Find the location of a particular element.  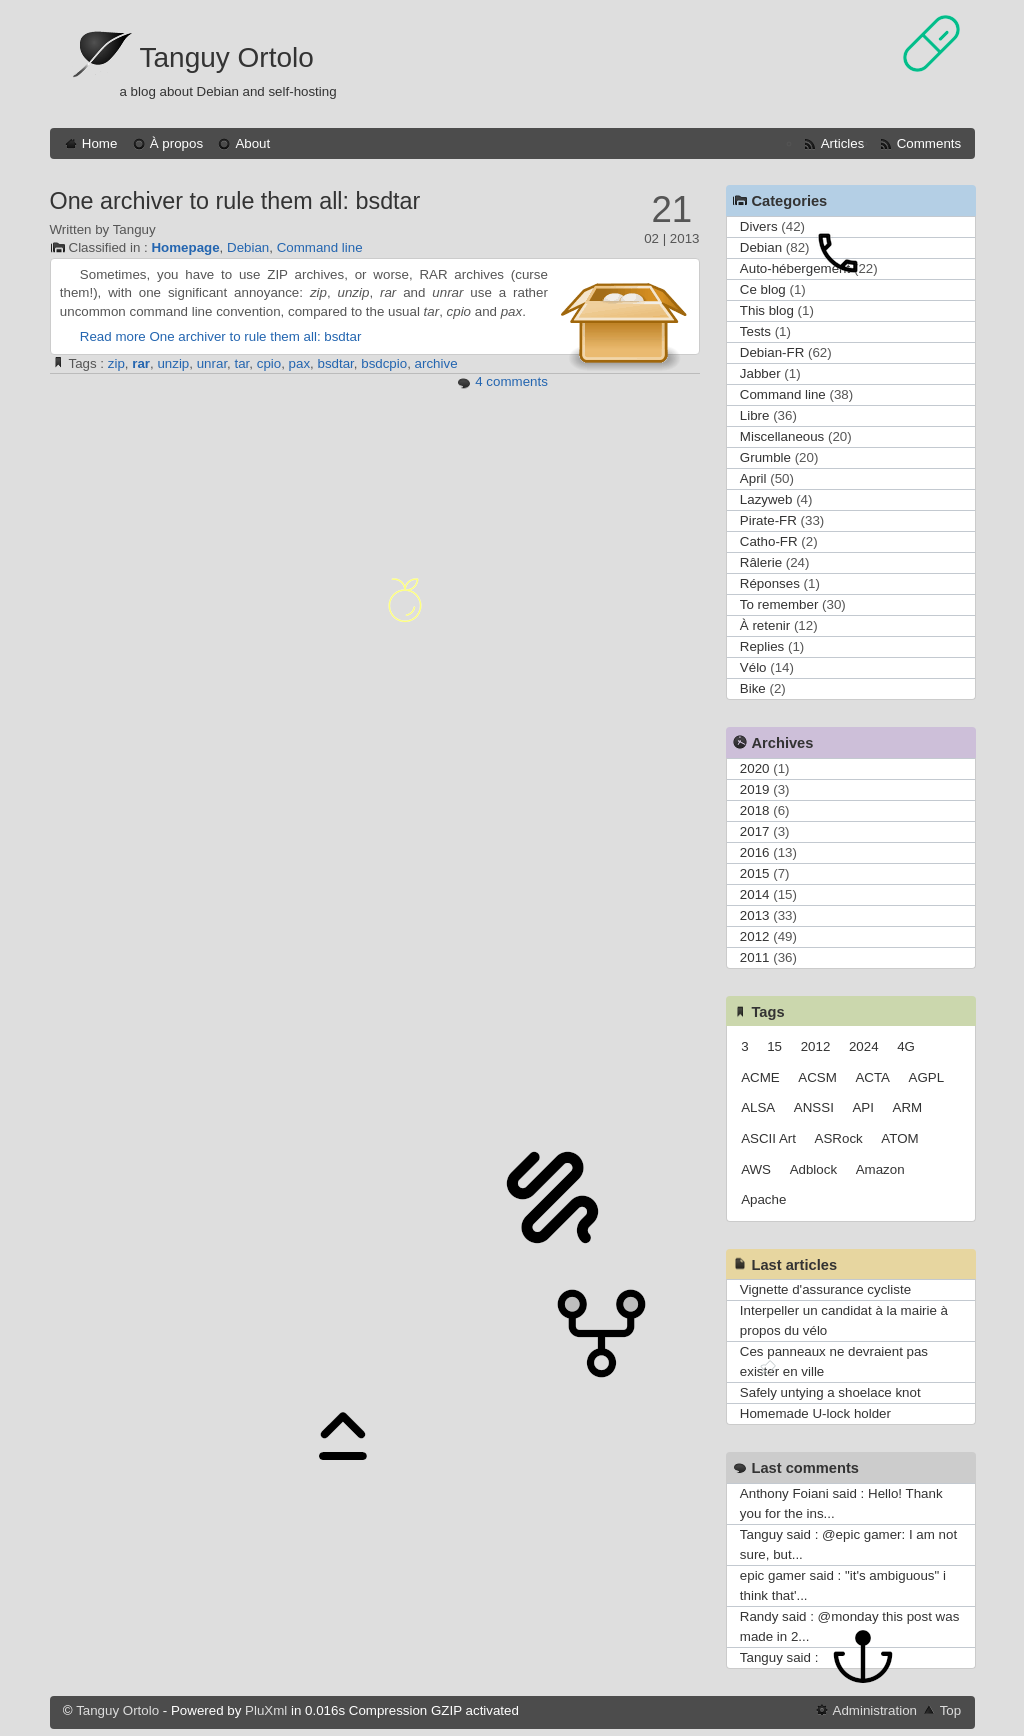

pin an item to keep it visible is located at coordinates (767, 1368).